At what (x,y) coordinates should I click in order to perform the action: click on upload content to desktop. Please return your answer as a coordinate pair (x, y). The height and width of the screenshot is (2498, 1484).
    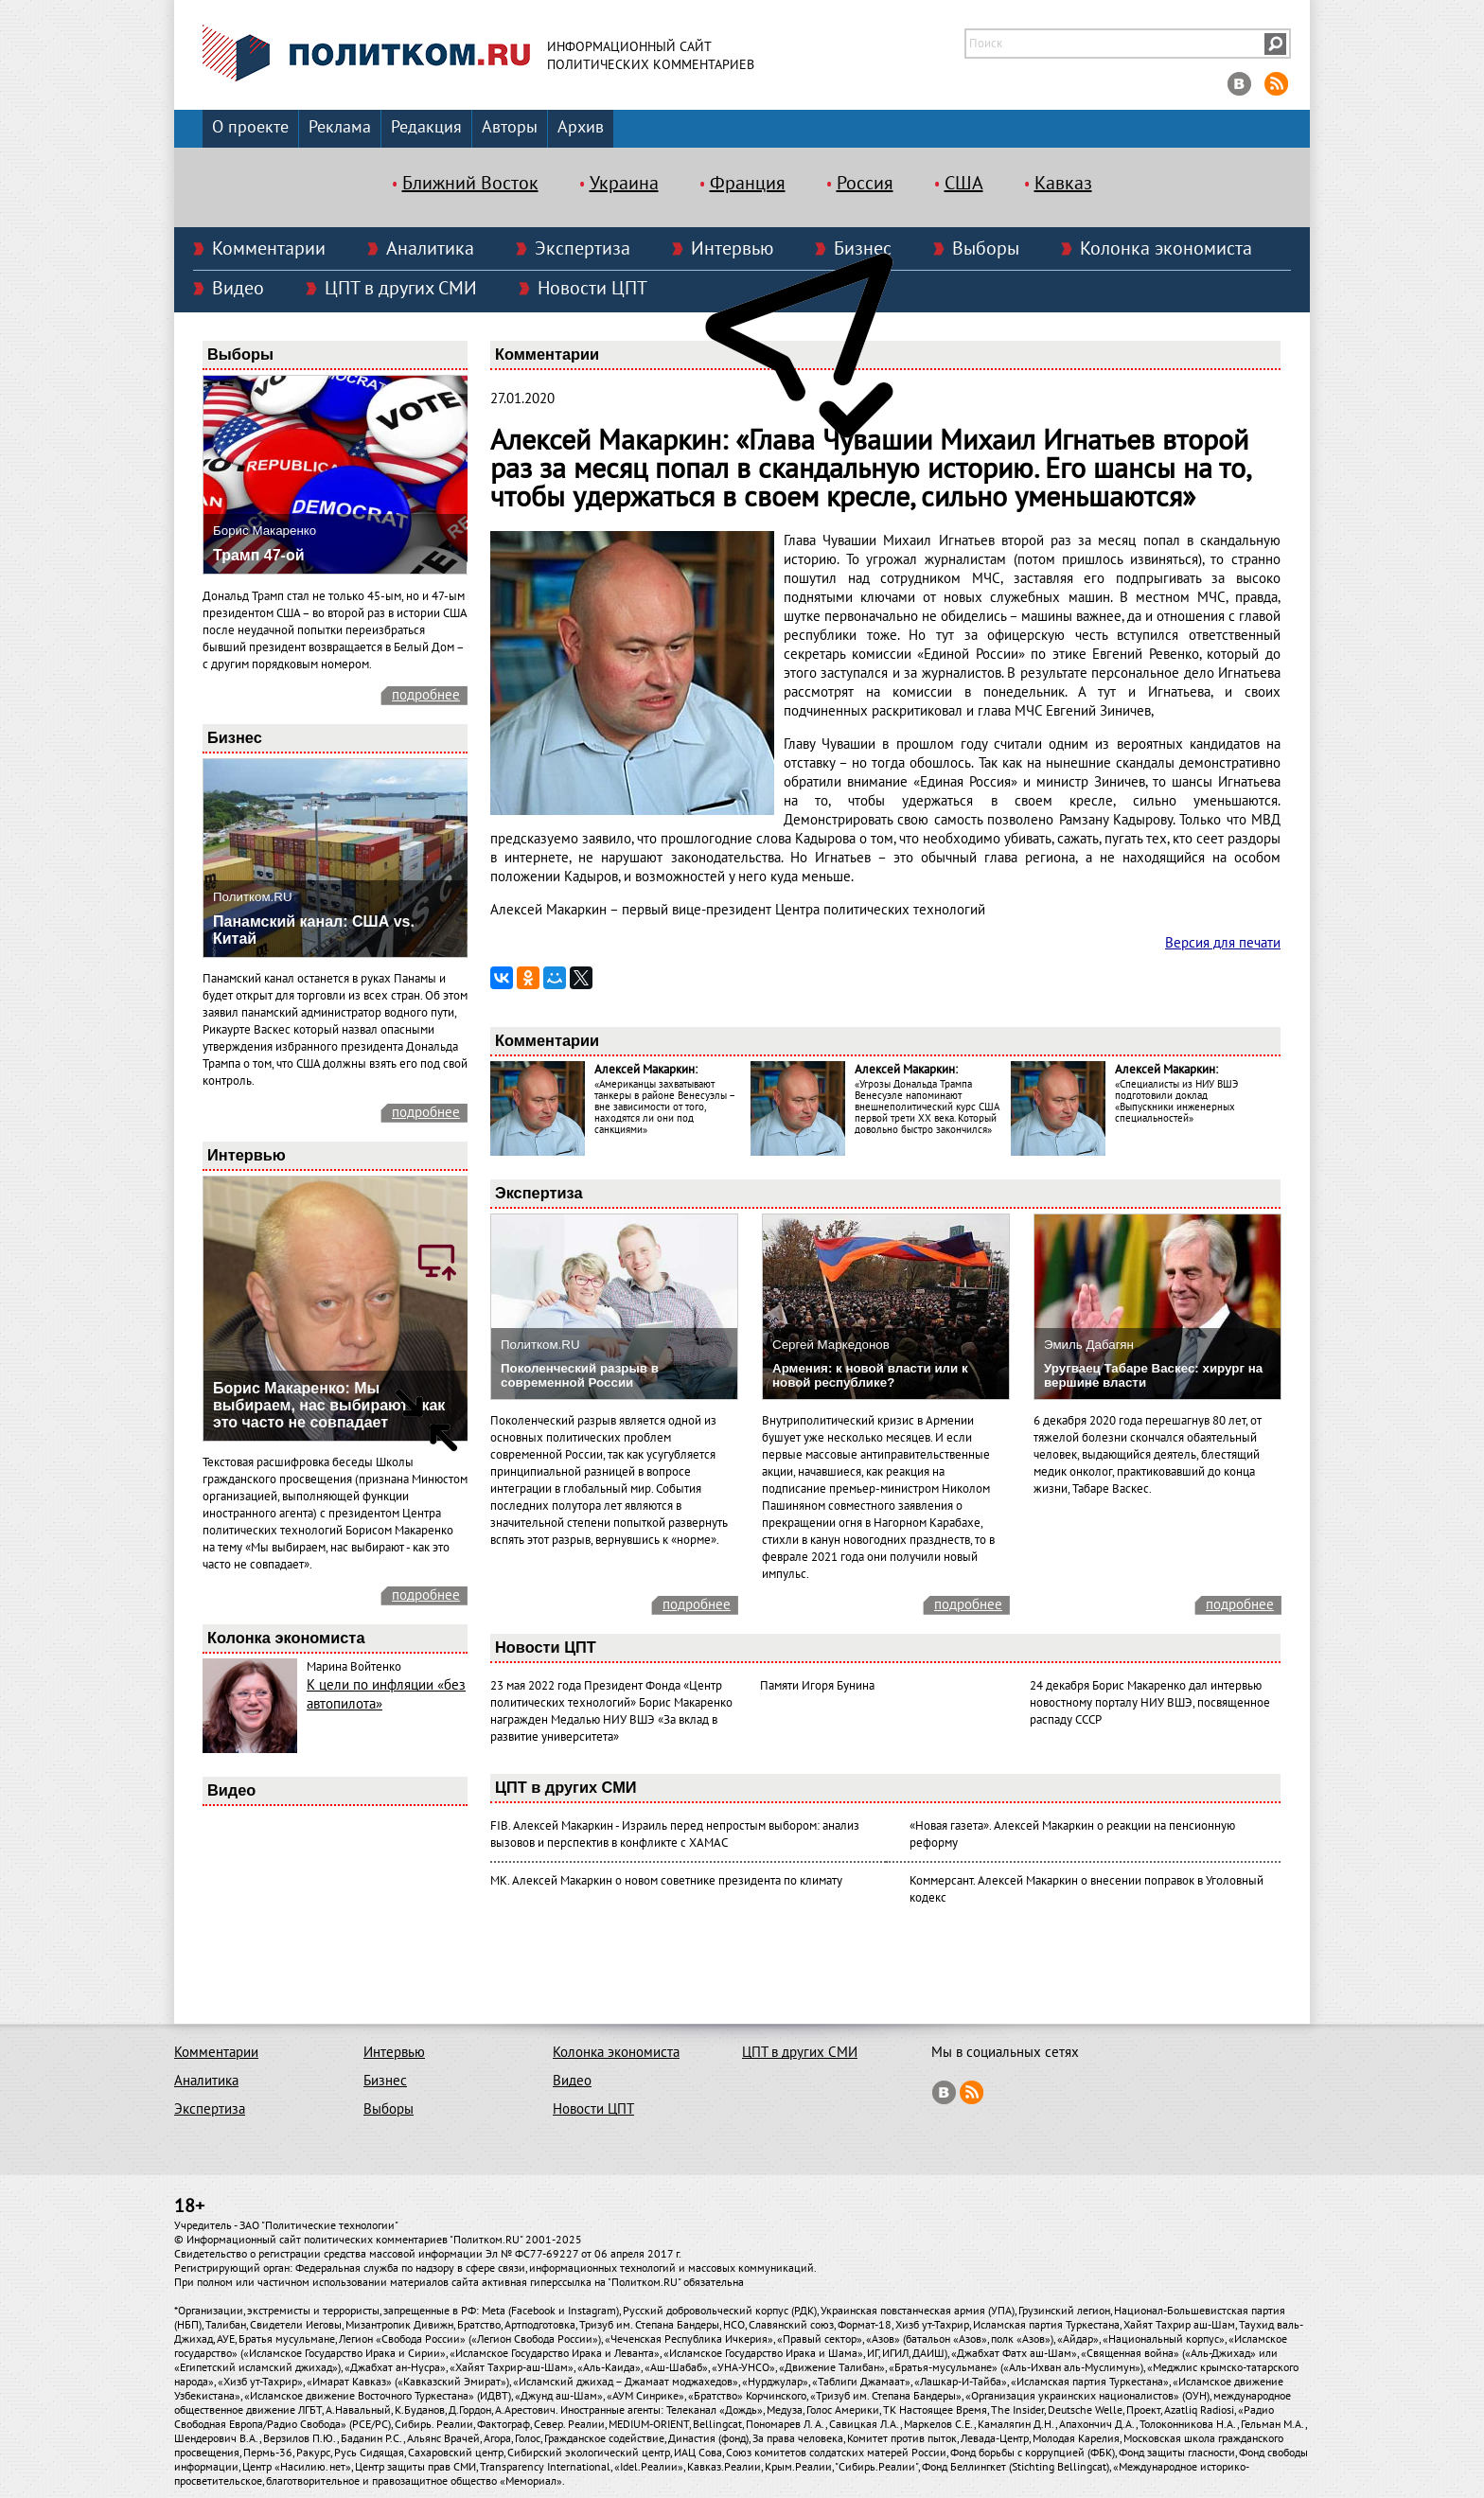
    Looking at the image, I should click on (436, 1261).